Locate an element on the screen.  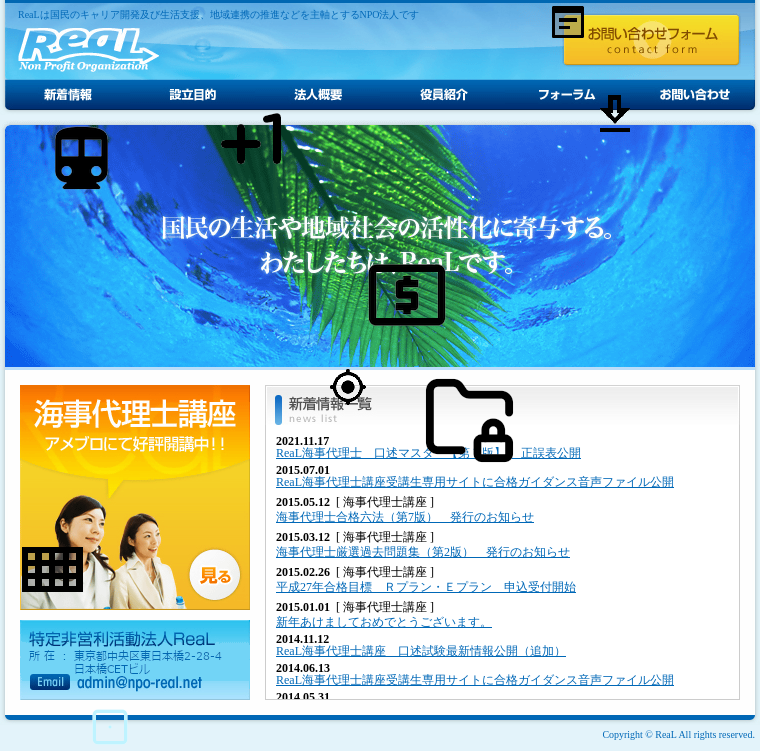
access a password-protected folder is located at coordinates (469, 418).